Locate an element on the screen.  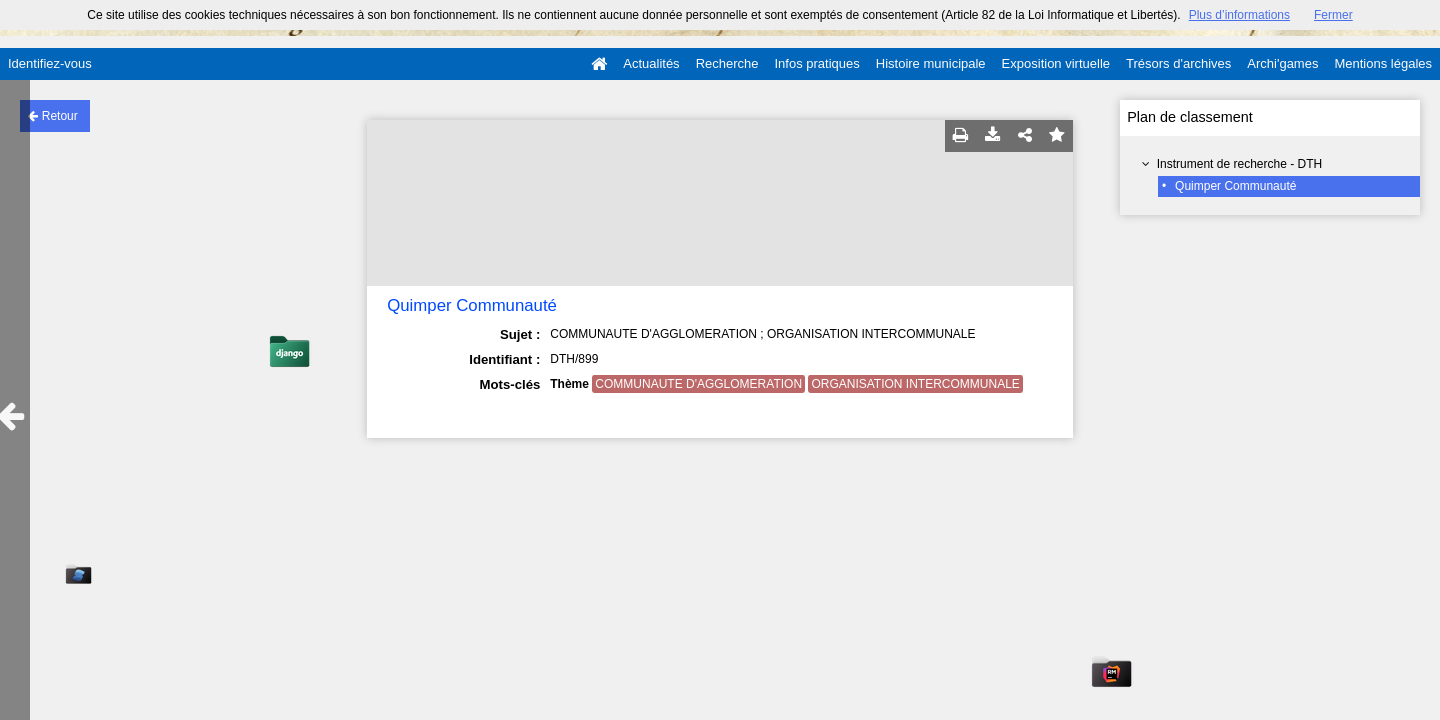
open django project folder is located at coordinates (289, 352).